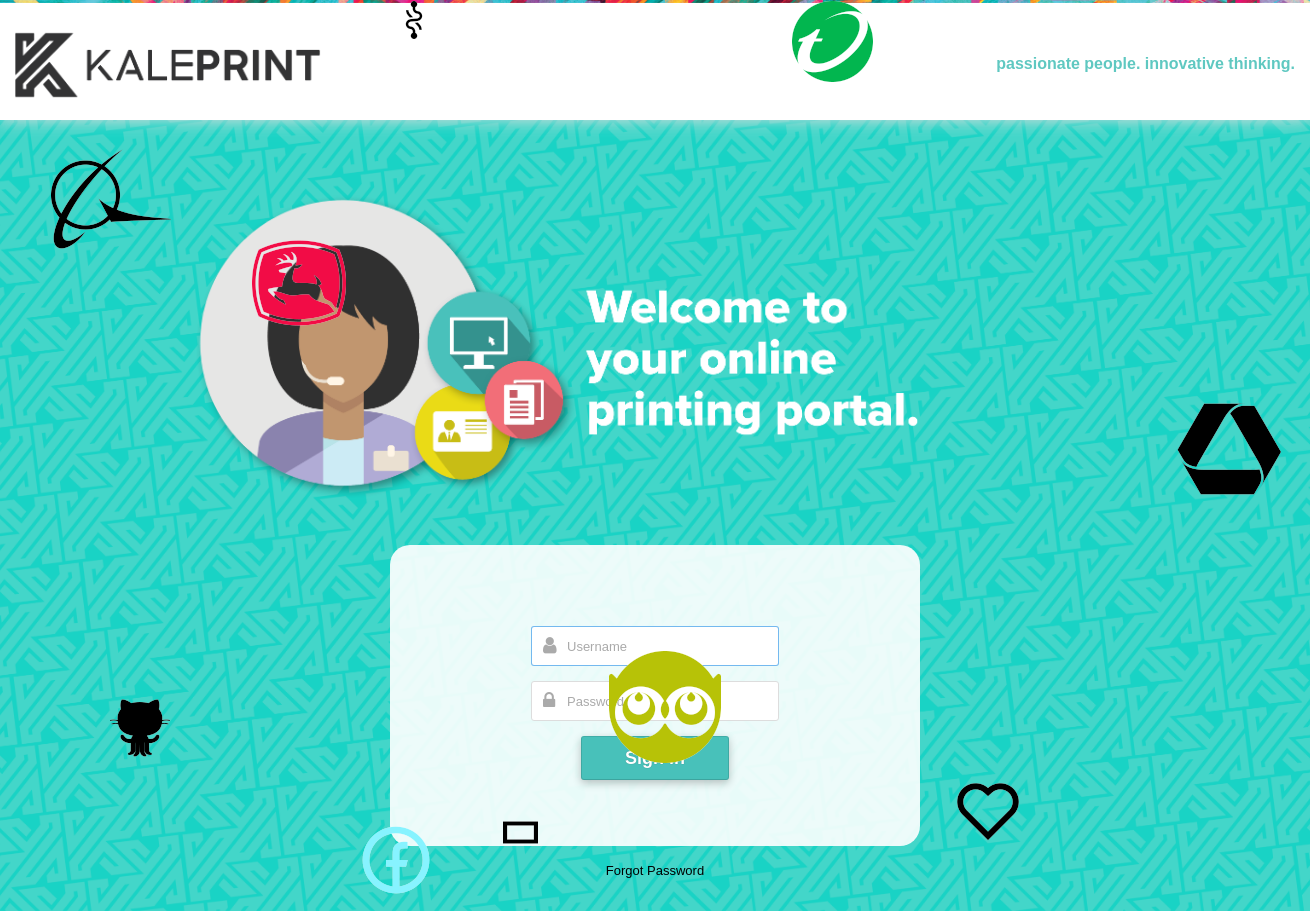 The width and height of the screenshot is (1310, 911). I want to click on John Deere brand logo, so click(299, 283).